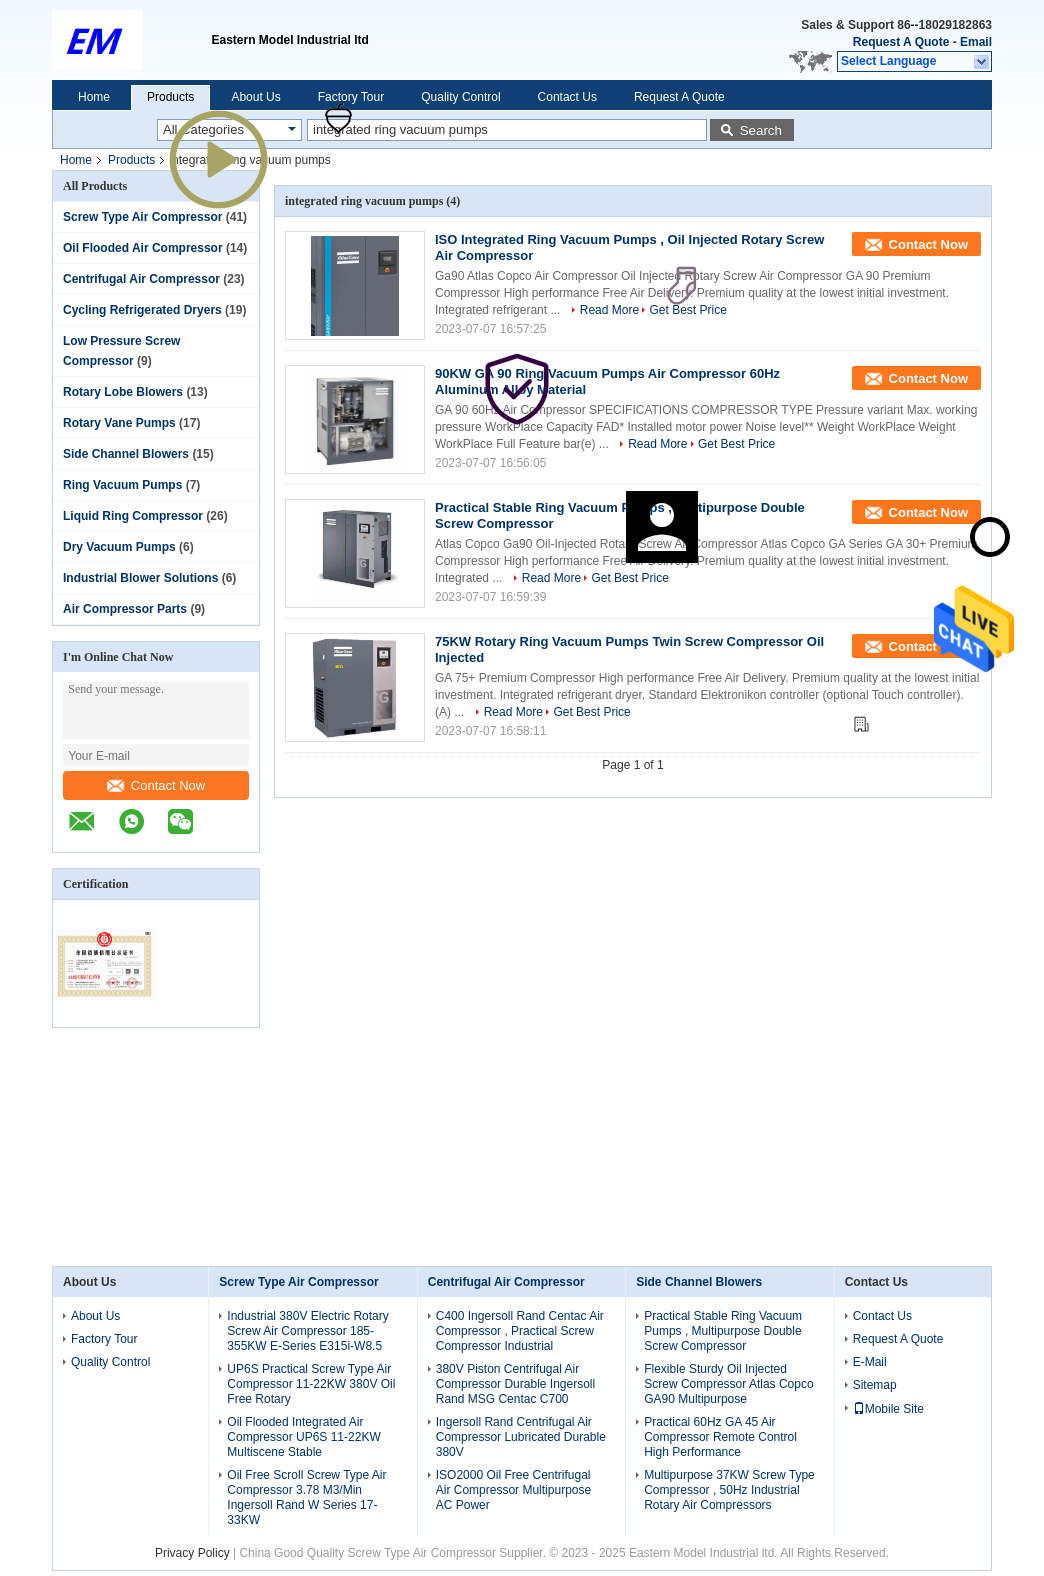 The image size is (1044, 1576). I want to click on nature or outdoors category icon, so click(338, 118).